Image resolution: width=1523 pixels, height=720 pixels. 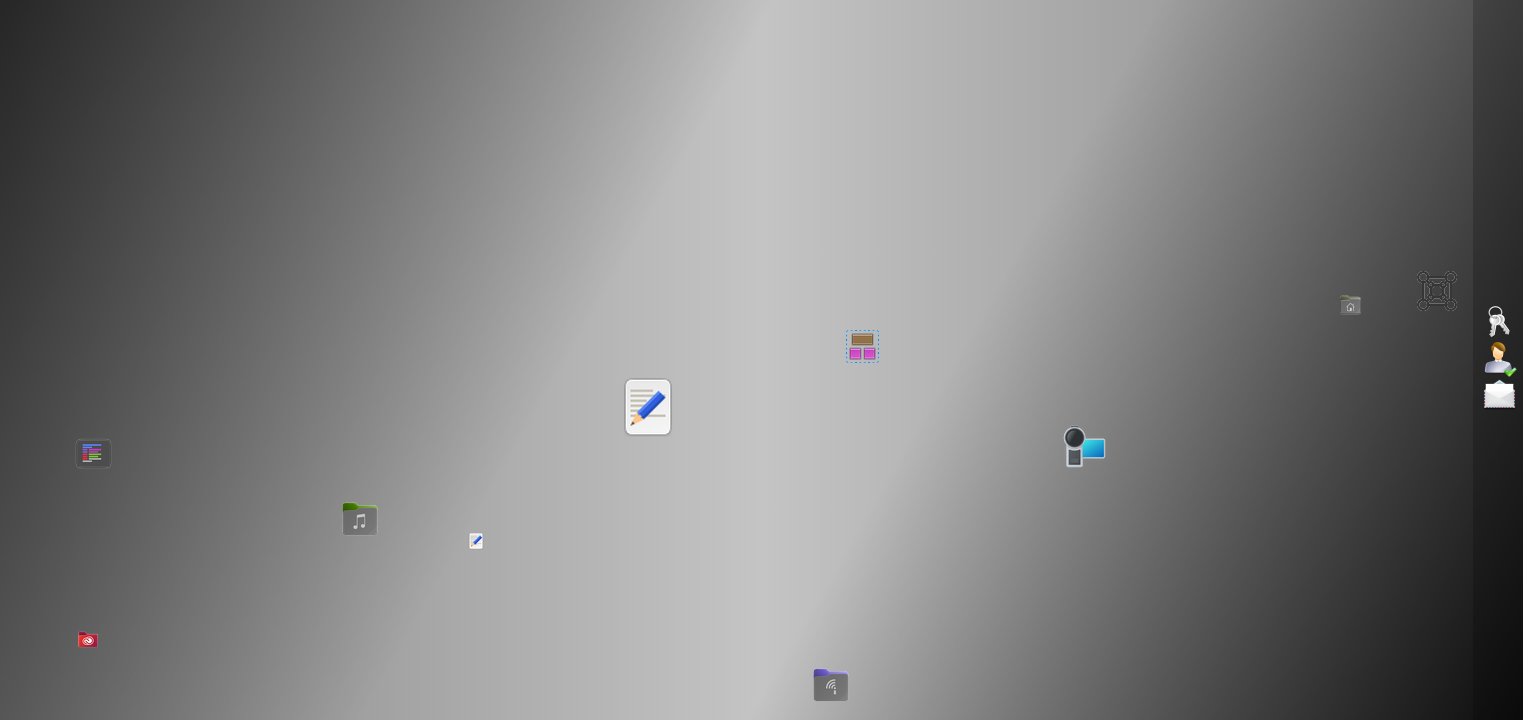 I want to click on open software development tools, so click(x=93, y=453).